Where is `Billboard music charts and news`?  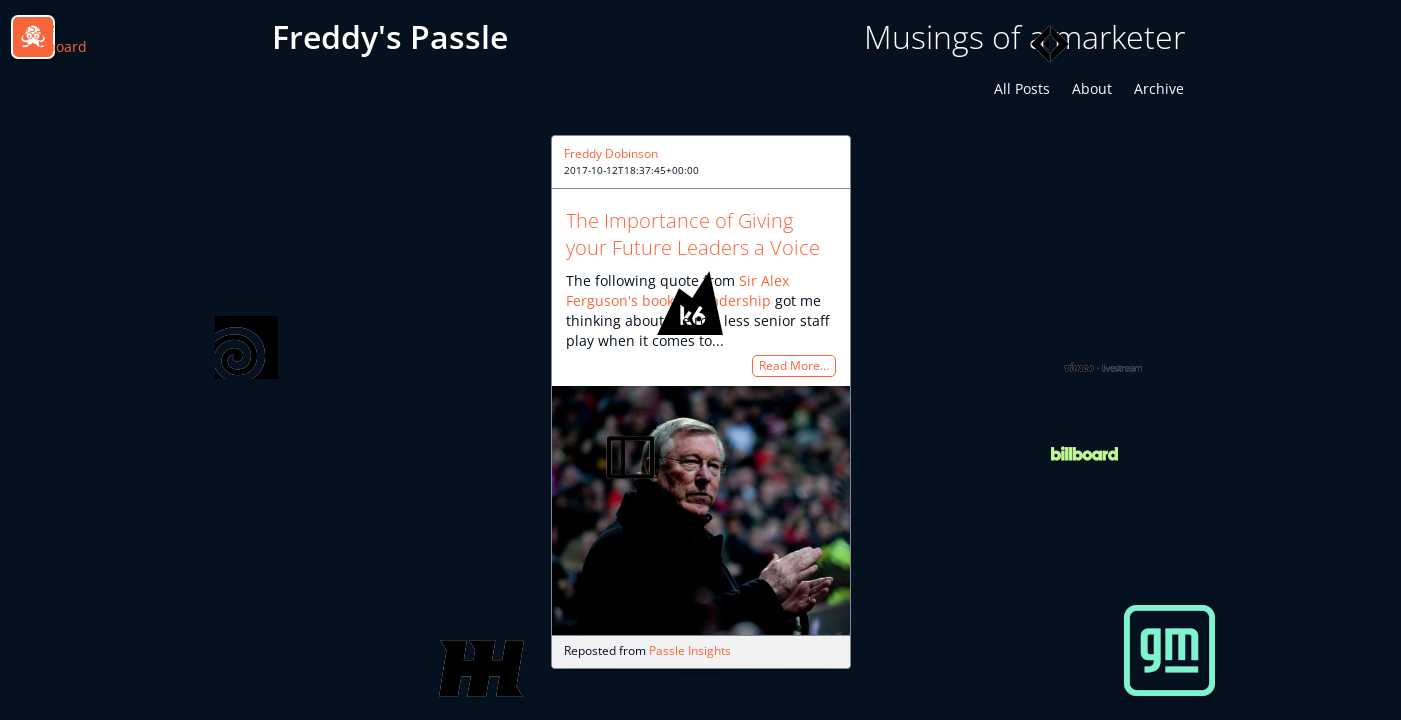 Billboard music charts and news is located at coordinates (1084, 453).